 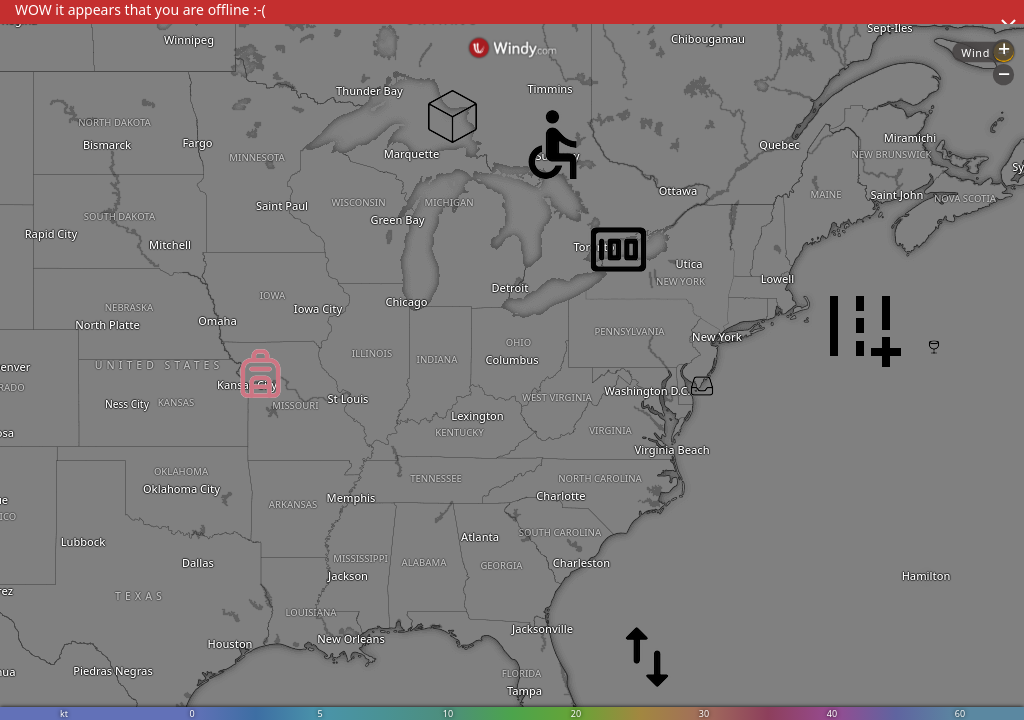 I want to click on import or export data, so click(x=647, y=657).